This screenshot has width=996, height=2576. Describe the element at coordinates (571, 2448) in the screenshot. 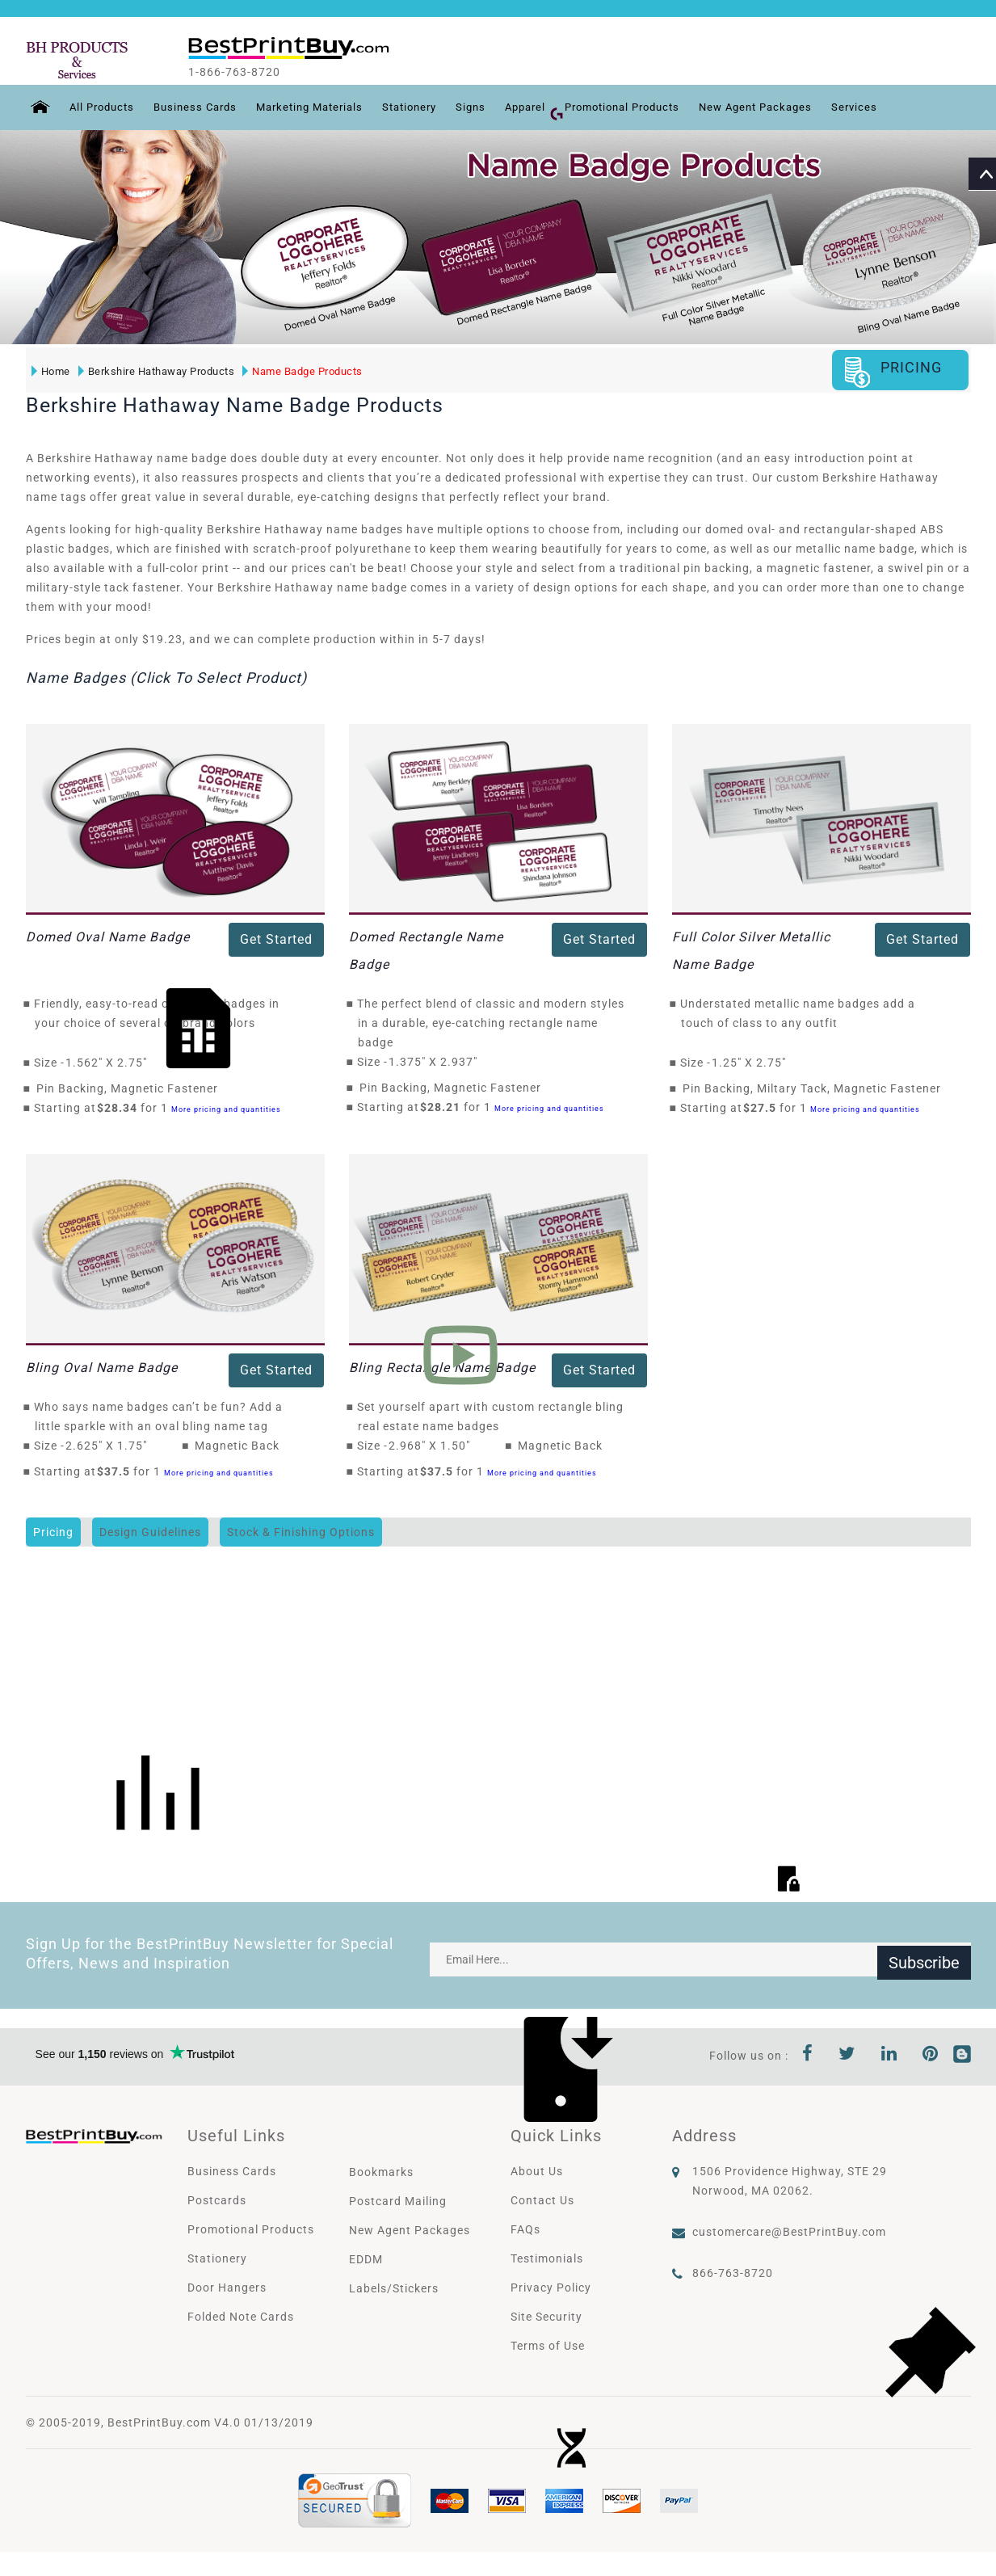

I see `access genetic or DNA-related information` at that location.